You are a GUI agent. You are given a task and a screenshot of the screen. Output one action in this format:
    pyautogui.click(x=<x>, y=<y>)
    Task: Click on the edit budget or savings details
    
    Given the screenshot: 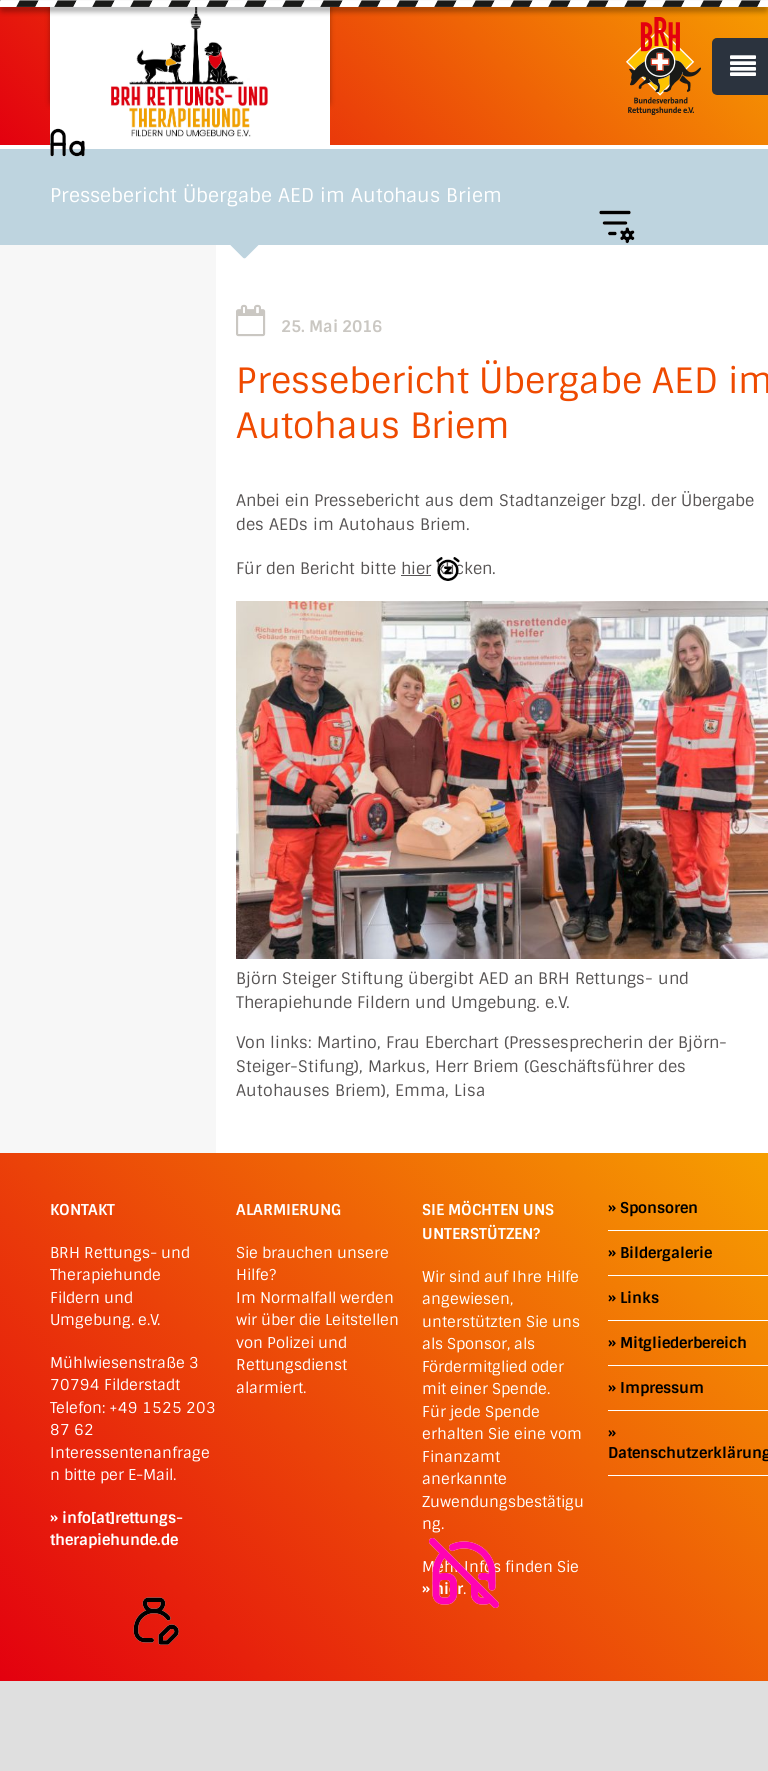 What is the action you would take?
    pyautogui.click(x=154, y=1620)
    